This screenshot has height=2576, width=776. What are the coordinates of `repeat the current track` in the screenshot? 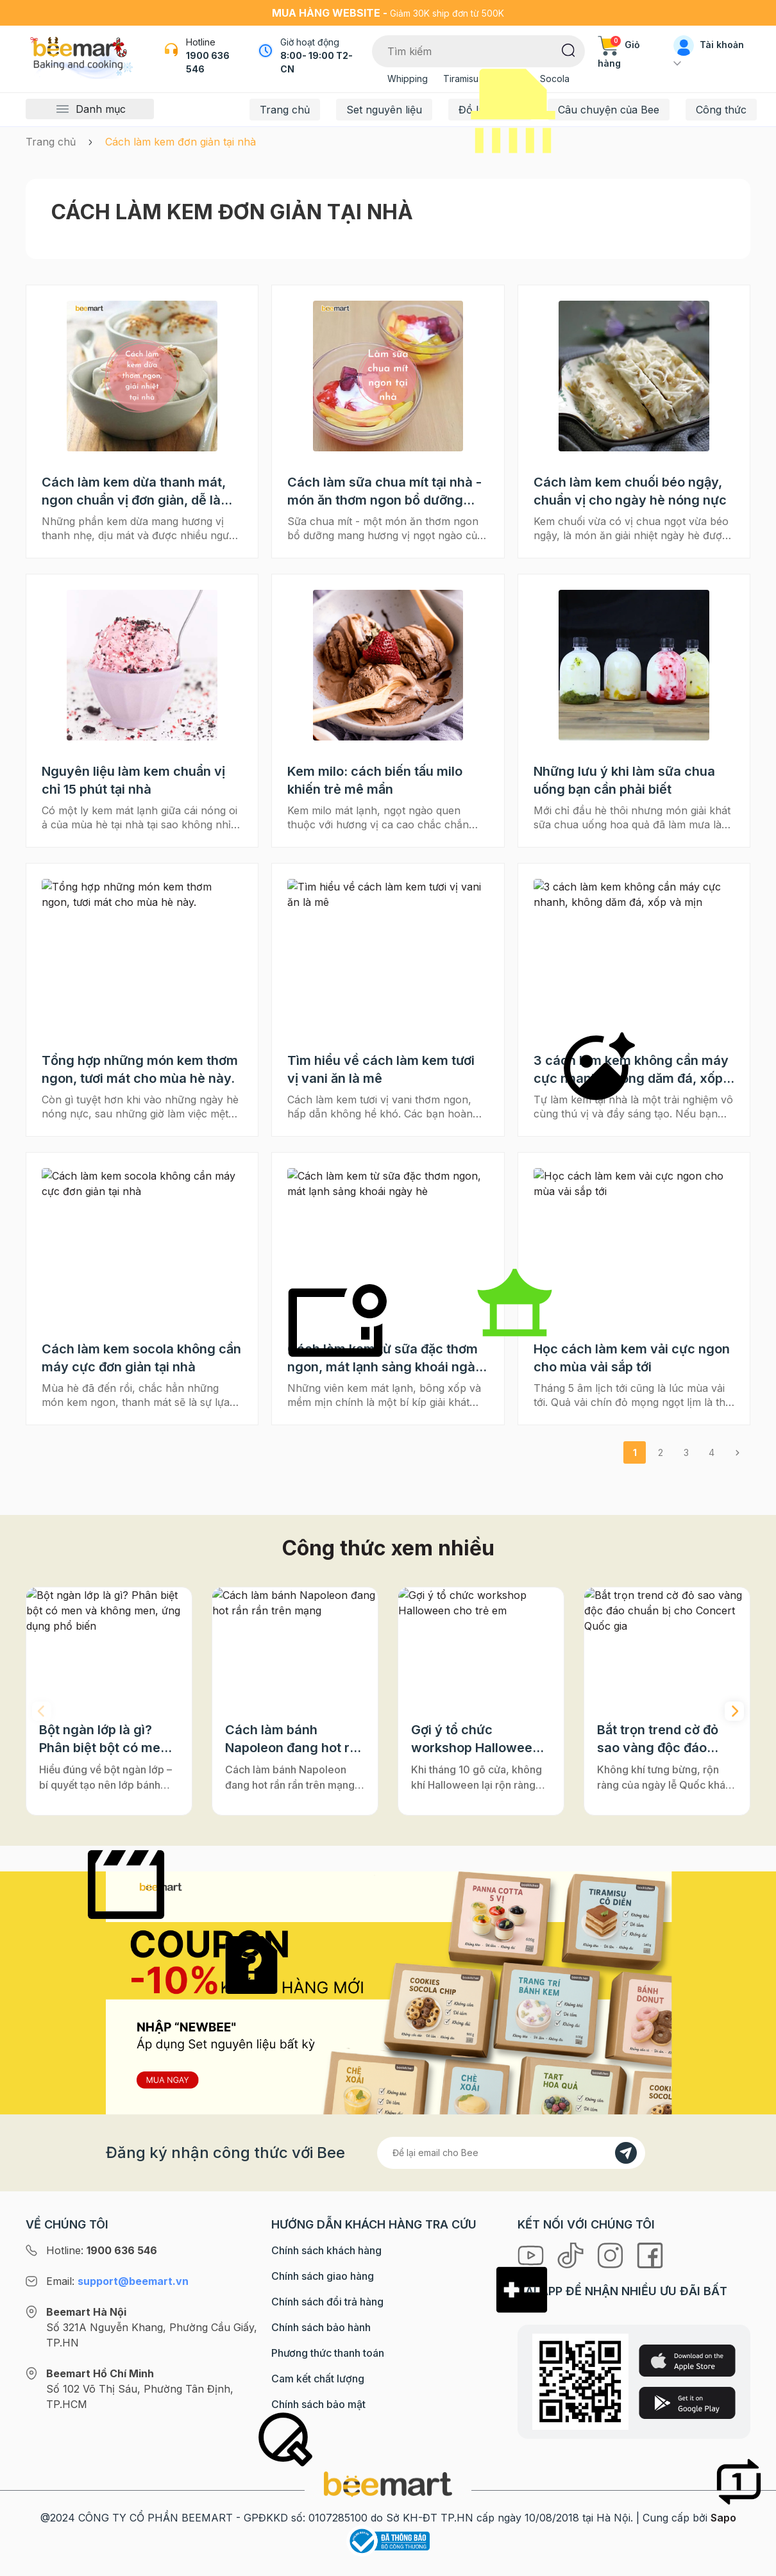 It's located at (739, 2482).